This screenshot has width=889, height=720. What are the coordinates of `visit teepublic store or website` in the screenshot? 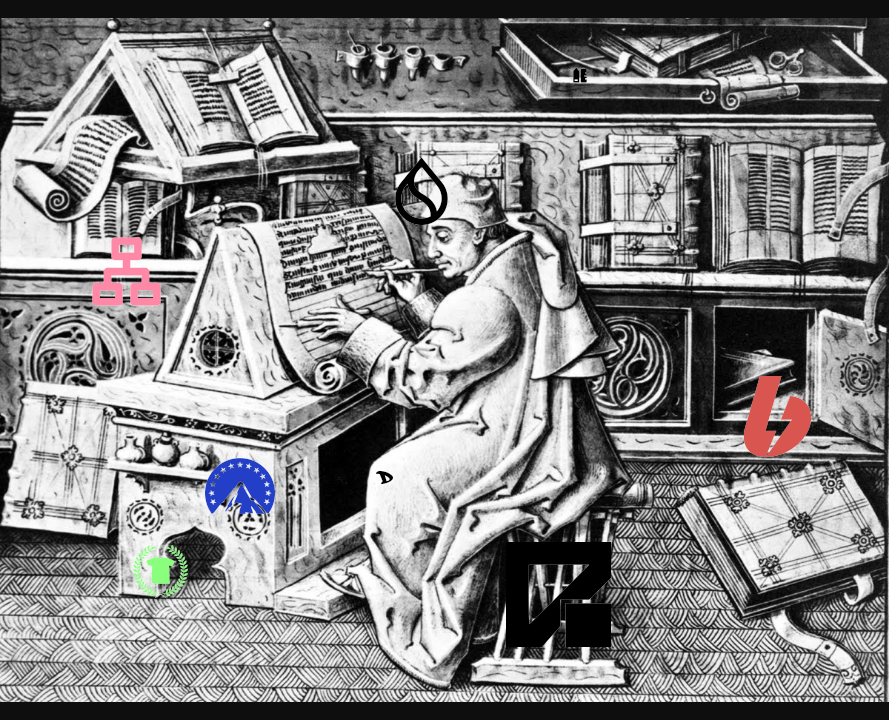 It's located at (160, 571).